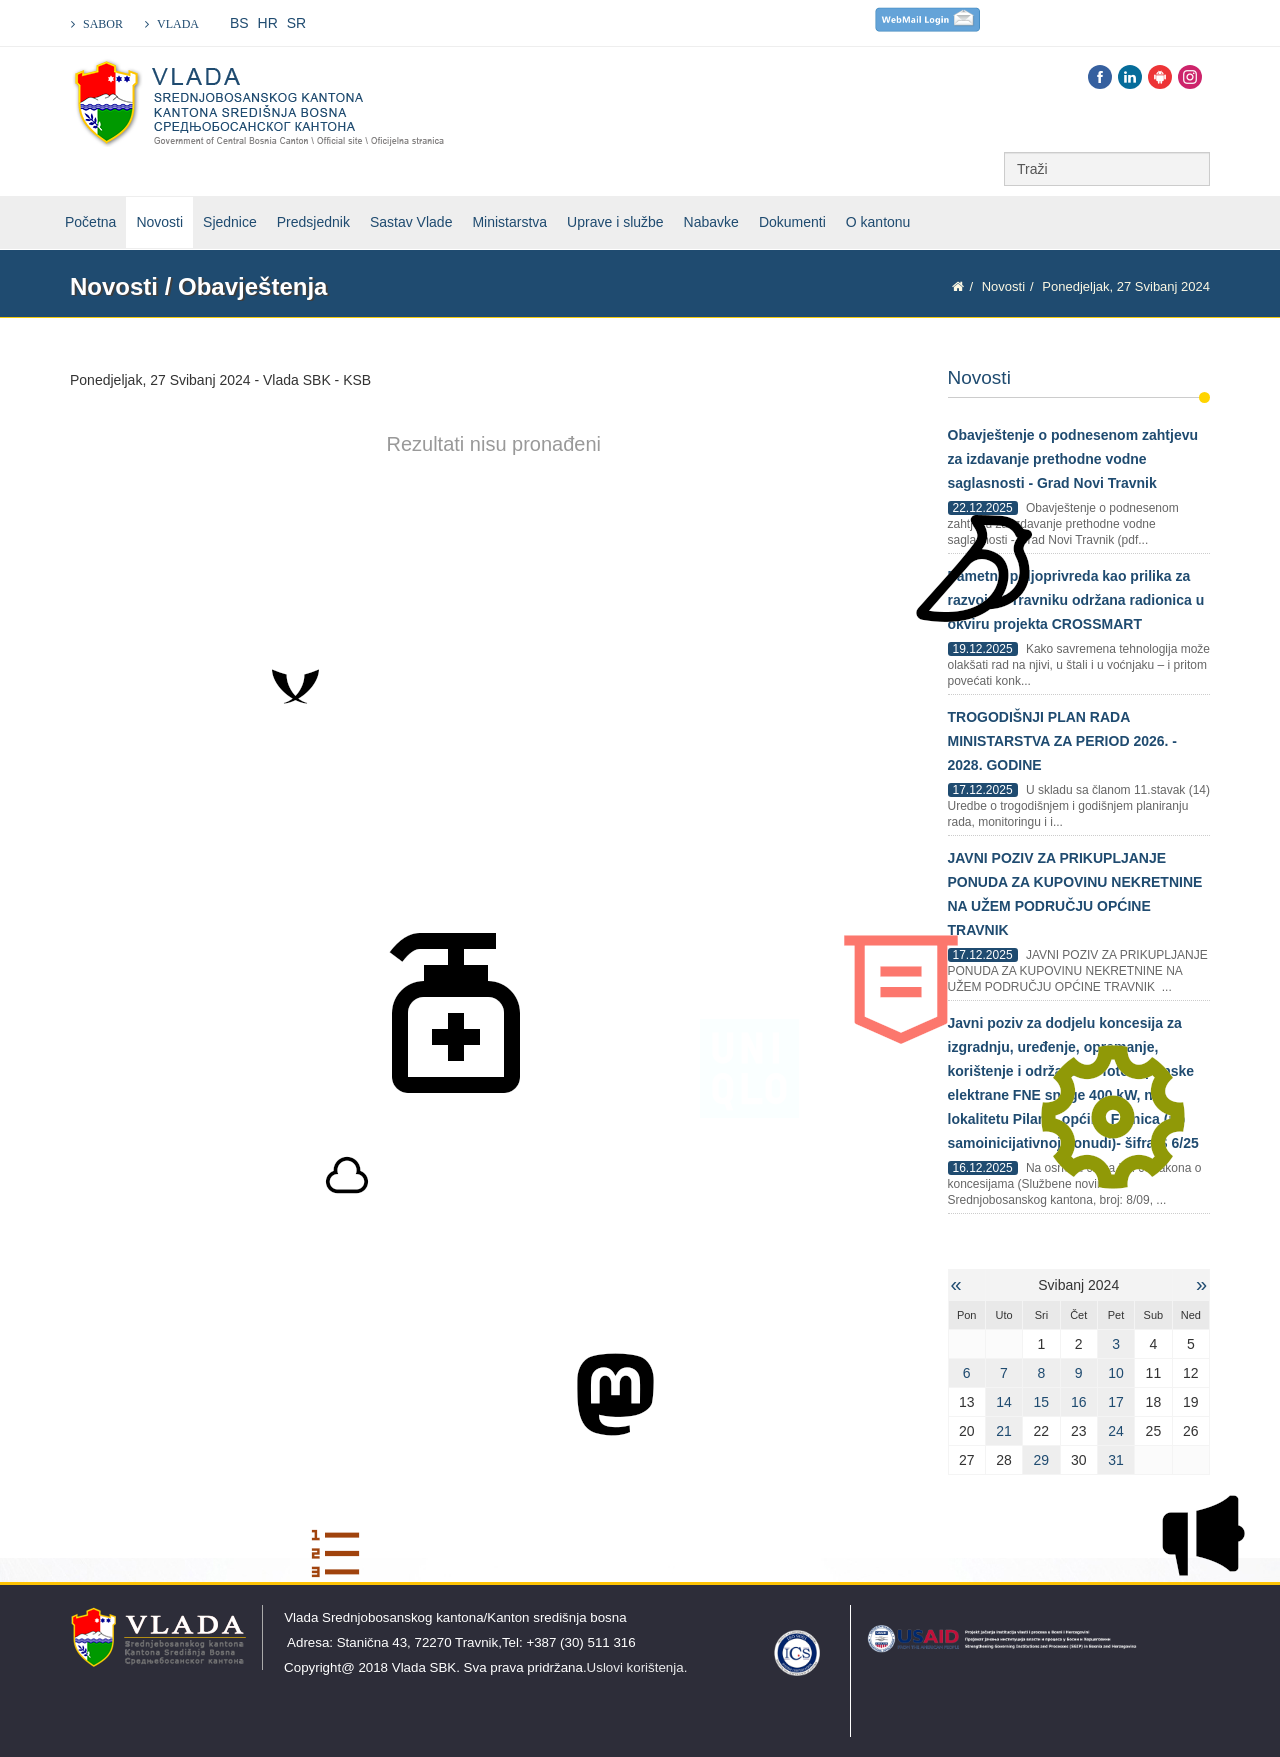 Image resolution: width=1280 pixels, height=1757 pixels. Describe the element at coordinates (1113, 1117) in the screenshot. I see `access settings or preferences` at that location.